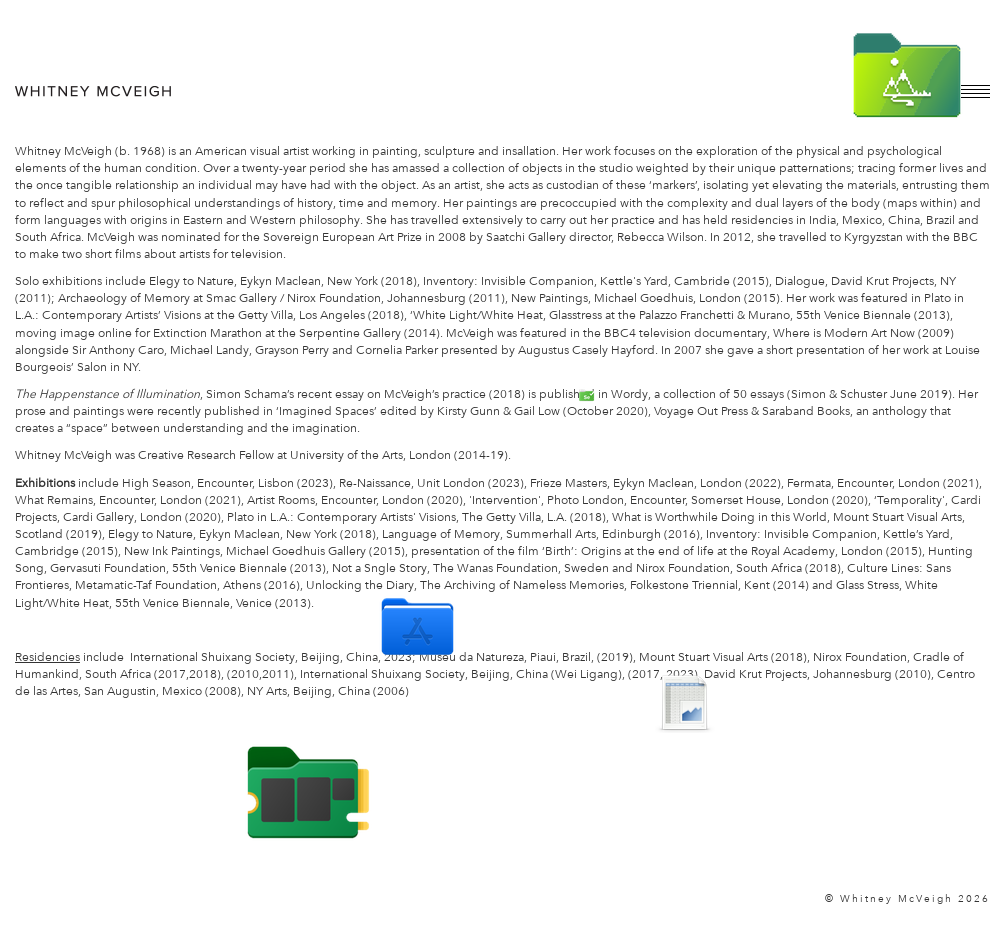 The height and width of the screenshot is (937, 1005). Describe the element at coordinates (305, 795) in the screenshot. I see `folder containing NVMe SSD storage files` at that location.